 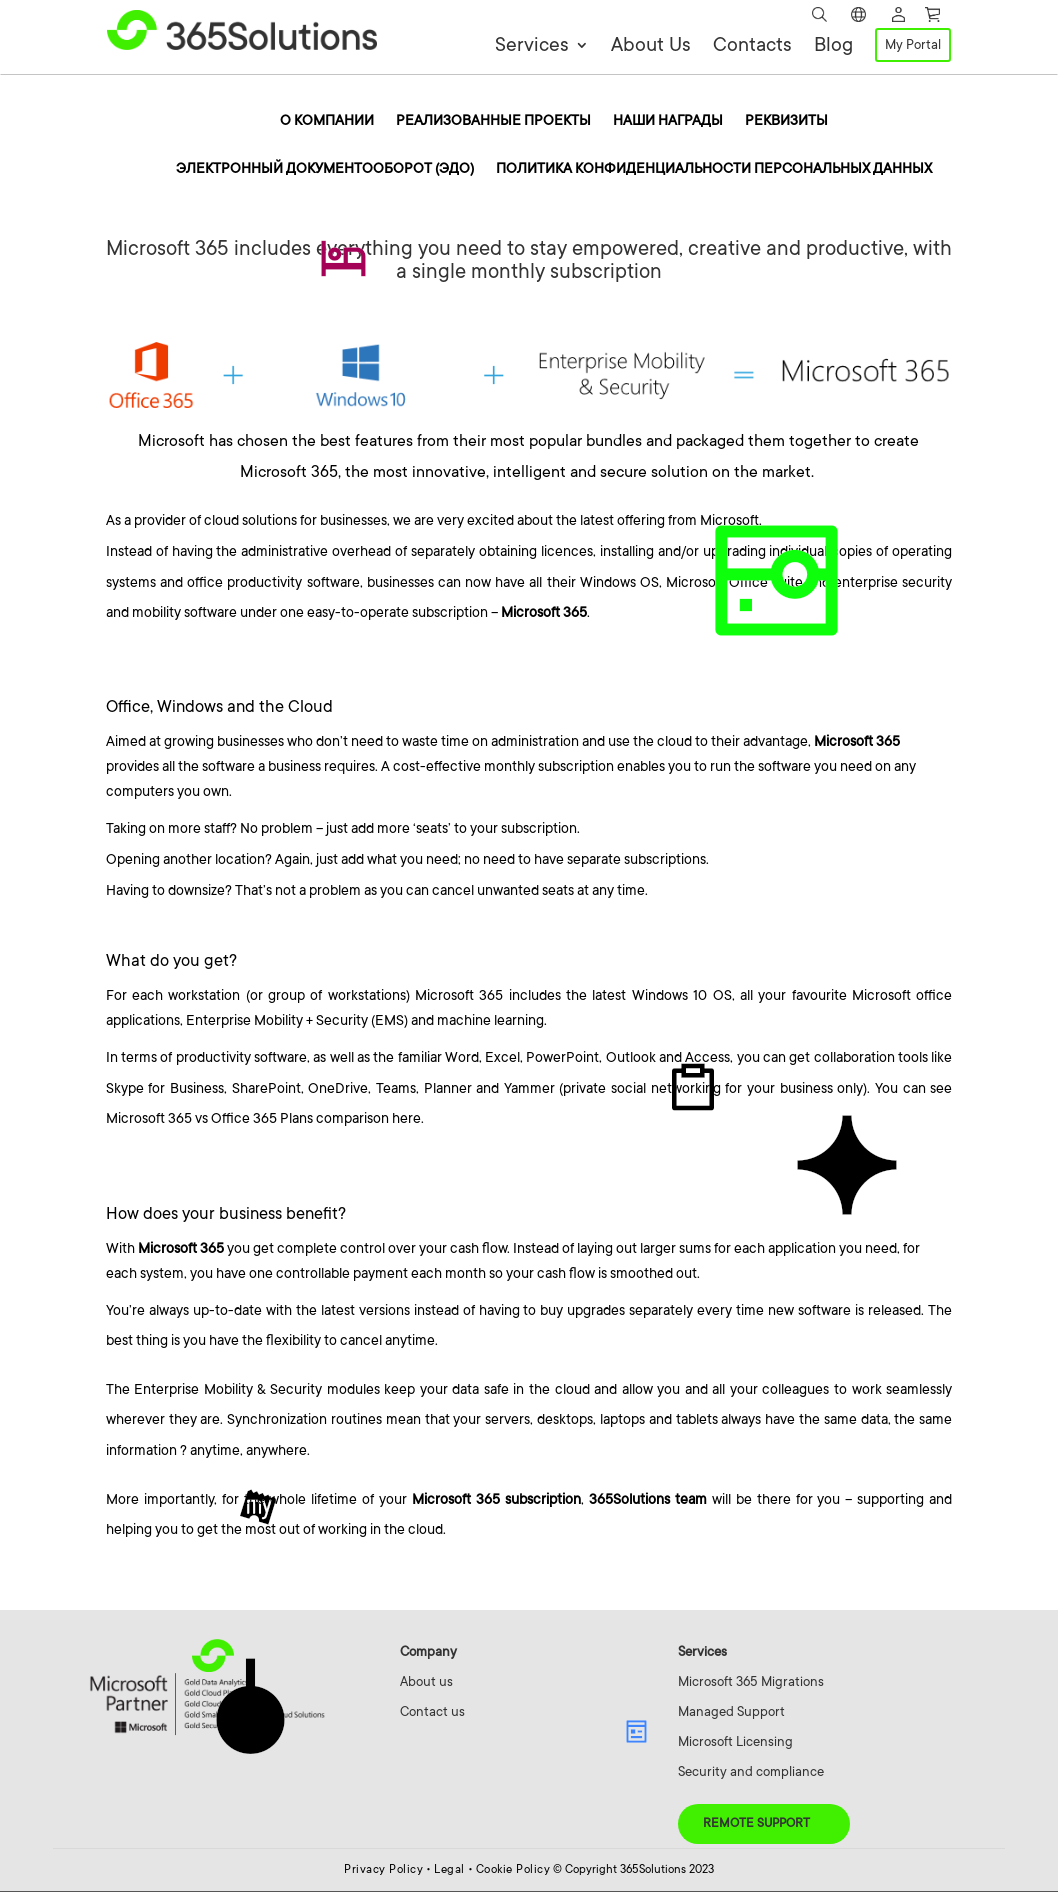 What do you see at coordinates (343, 258) in the screenshot?
I see `find nearby hotels or accommodations` at bounding box center [343, 258].